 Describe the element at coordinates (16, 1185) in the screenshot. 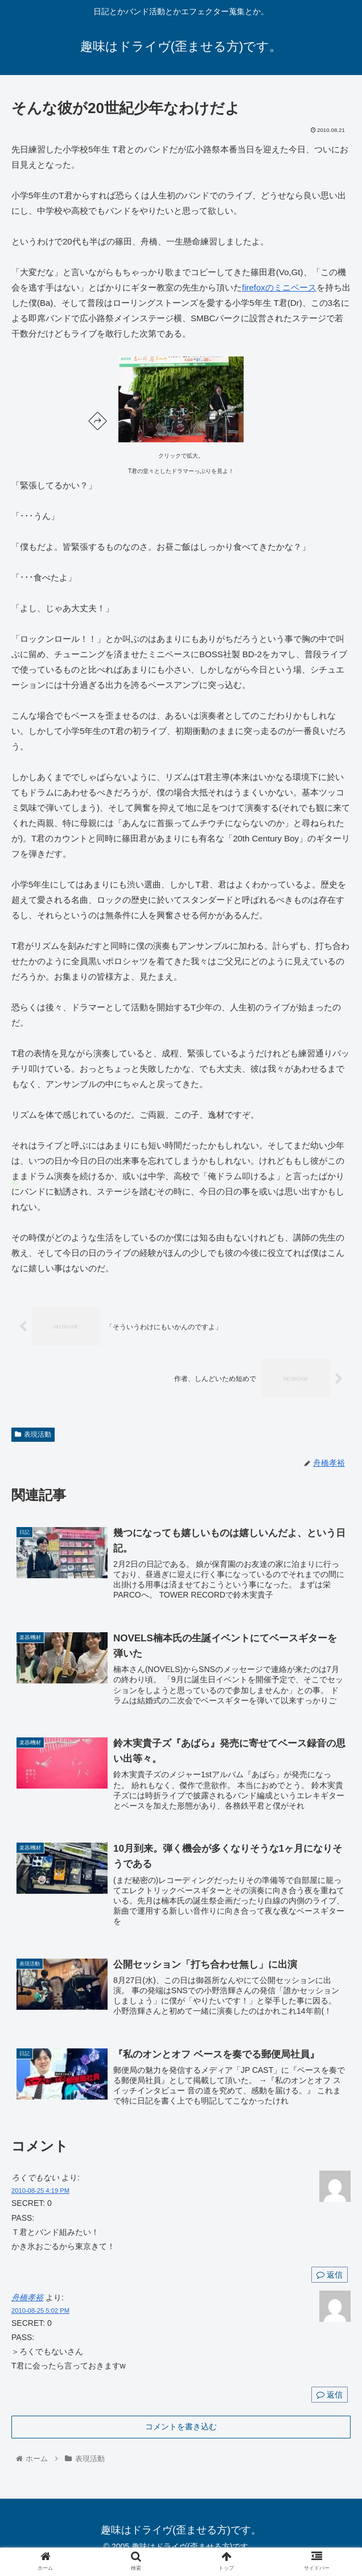

I see `toggle between adding or subtracting values` at that location.